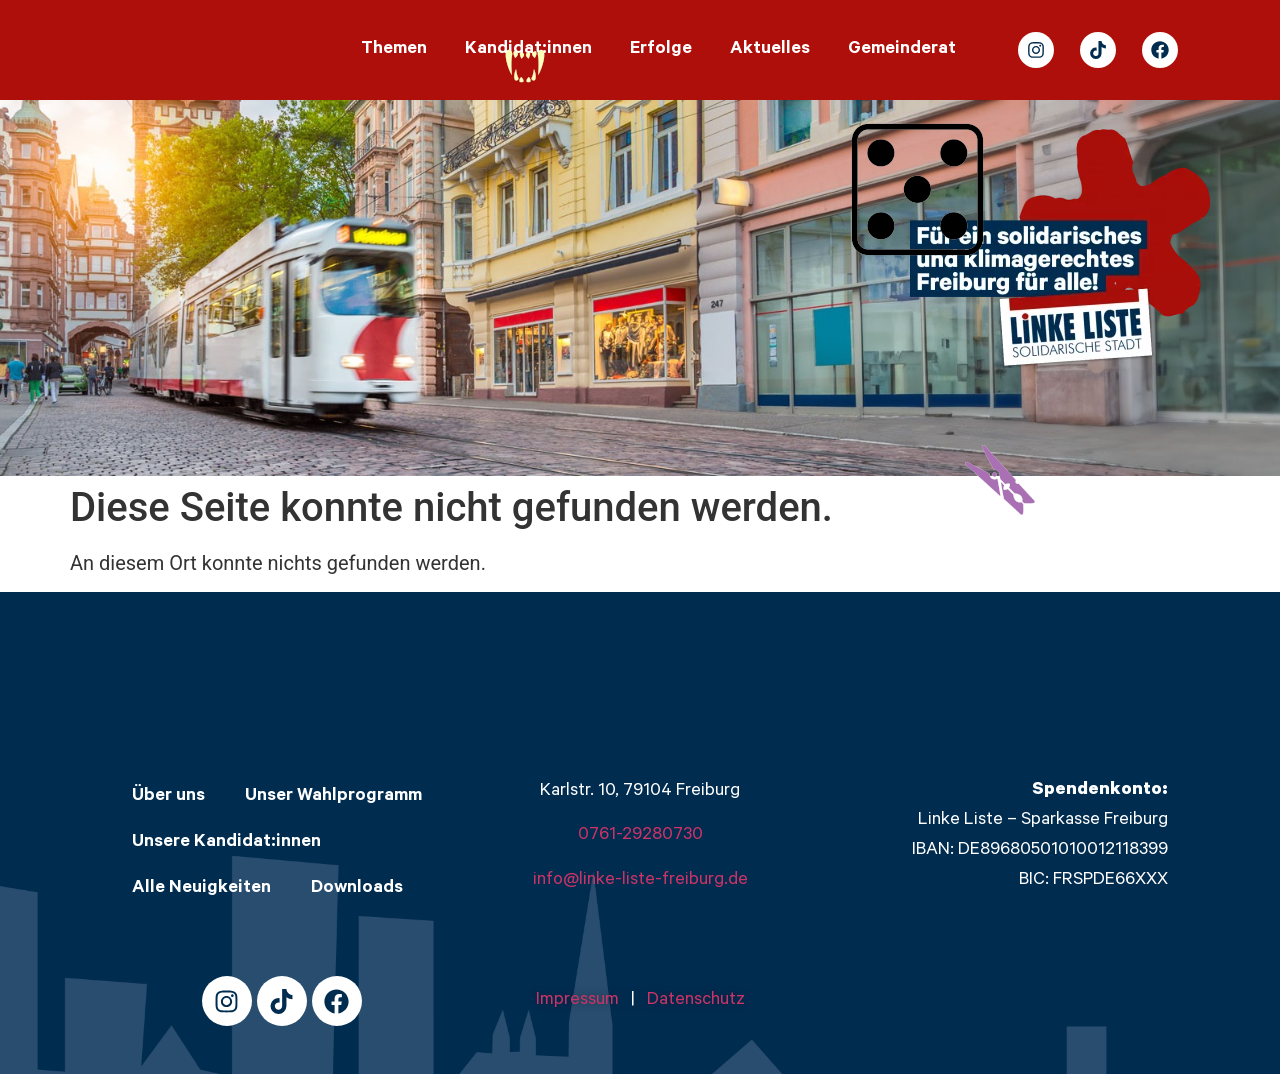 This screenshot has width=1280, height=1074. I want to click on select vampire or monster character type, so click(525, 66).